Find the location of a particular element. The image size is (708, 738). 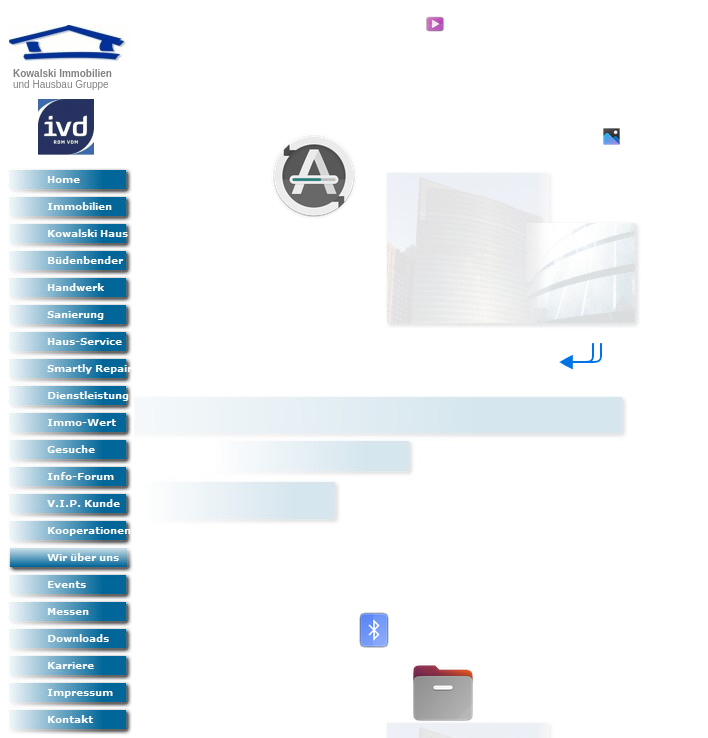

open totem video player is located at coordinates (435, 24).